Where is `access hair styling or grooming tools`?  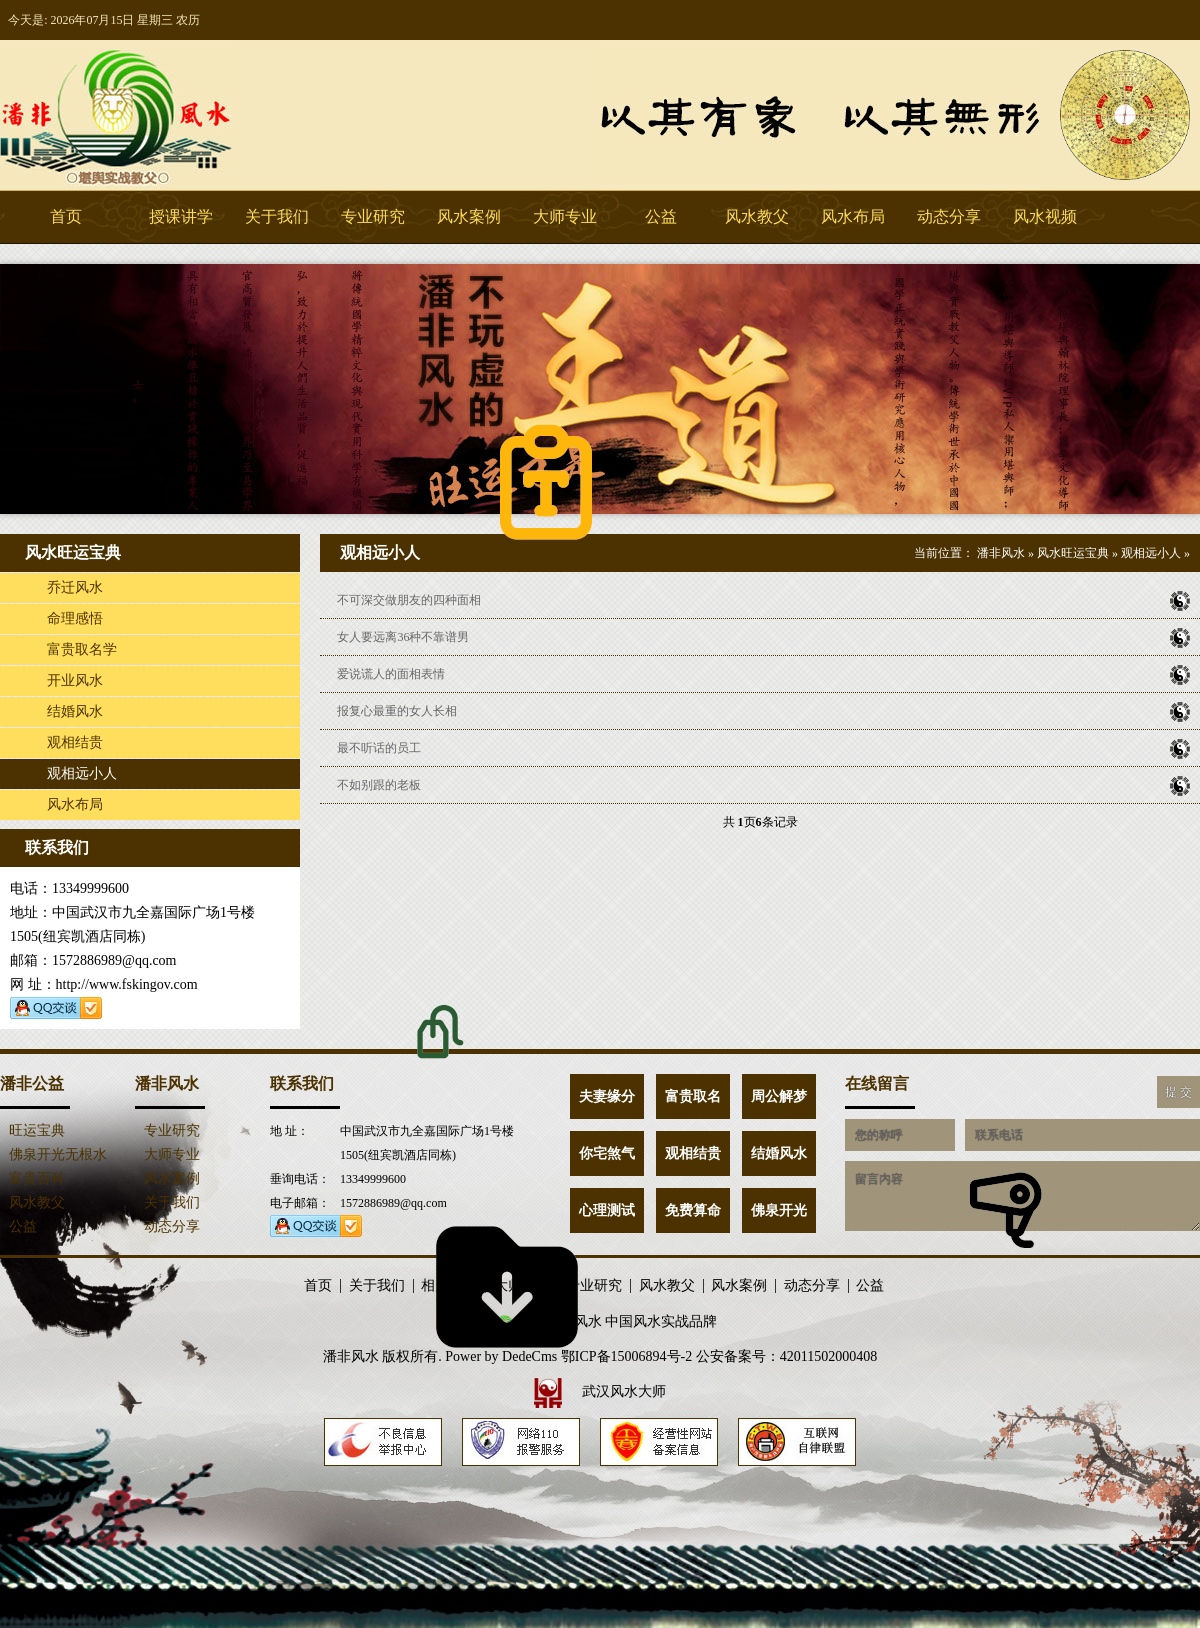
access hair styling or grooming tools is located at coordinates (1007, 1207).